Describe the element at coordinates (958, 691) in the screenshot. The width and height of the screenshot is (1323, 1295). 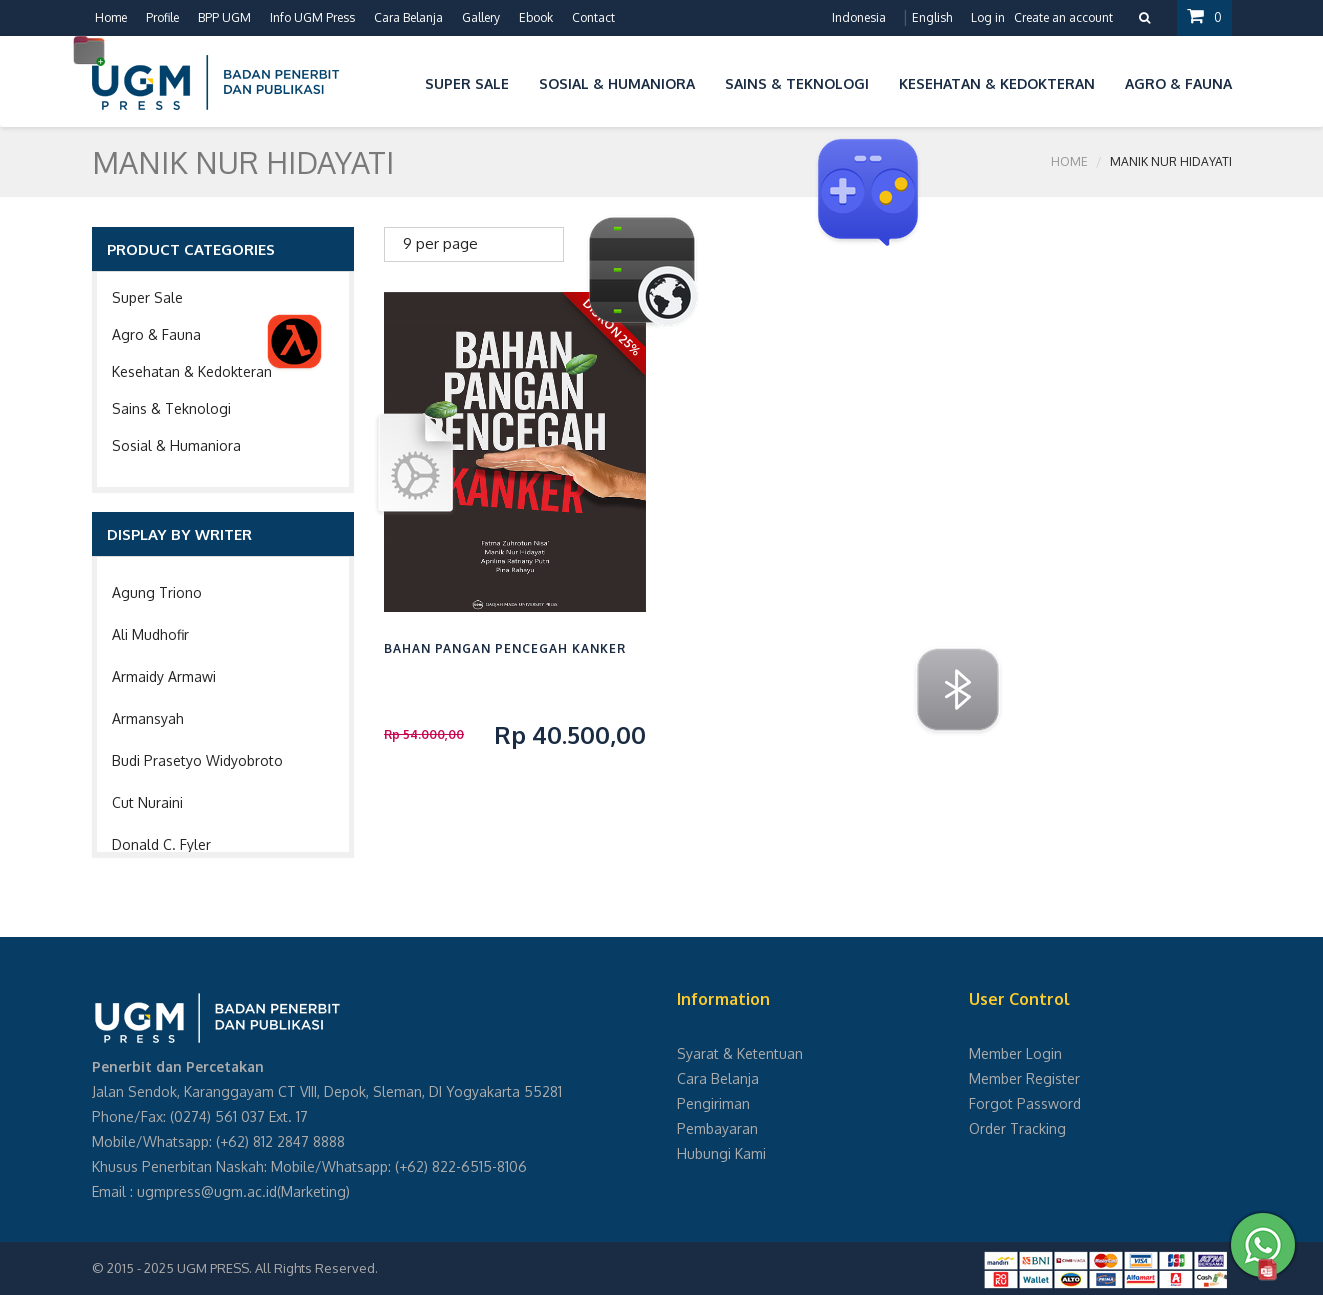
I see `bluetooth is currently disabled or inactive` at that location.